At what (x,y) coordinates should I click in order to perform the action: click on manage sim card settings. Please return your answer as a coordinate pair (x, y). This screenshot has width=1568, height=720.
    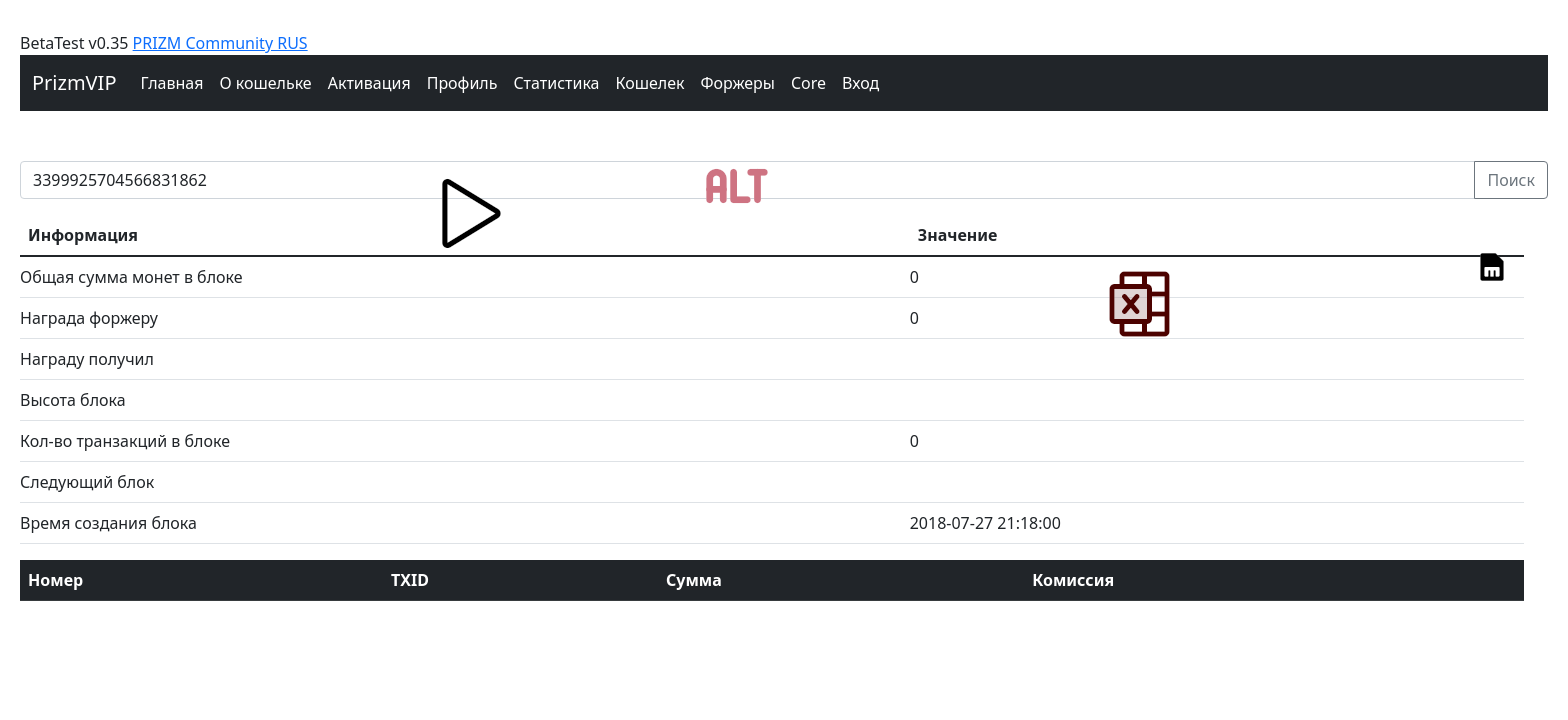
    Looking at the image, I should click on (1492, 267).